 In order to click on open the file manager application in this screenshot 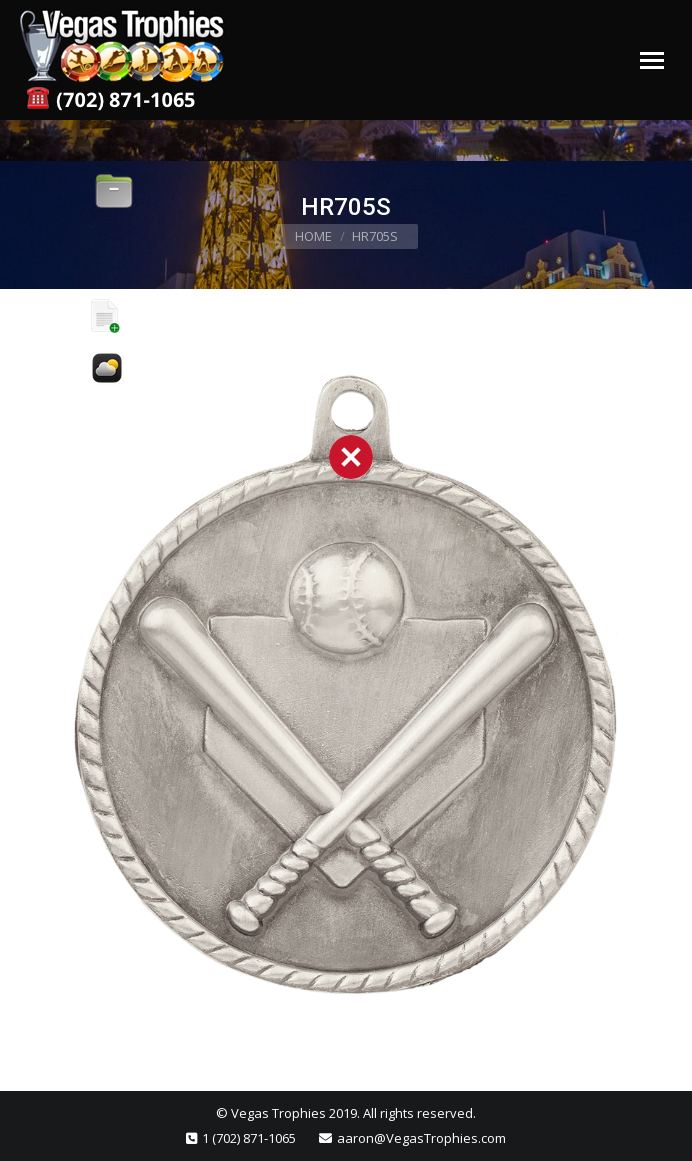, I will do `click(114, 191)`.